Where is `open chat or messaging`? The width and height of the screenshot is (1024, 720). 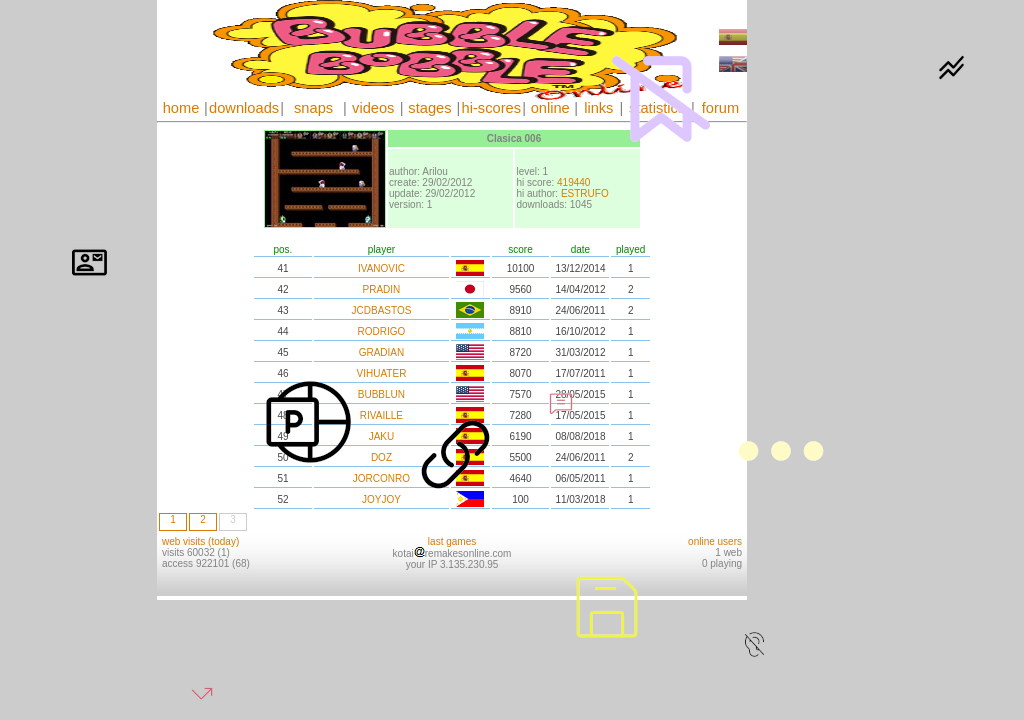
open chat or messaging is located at coordinates (561, 402).